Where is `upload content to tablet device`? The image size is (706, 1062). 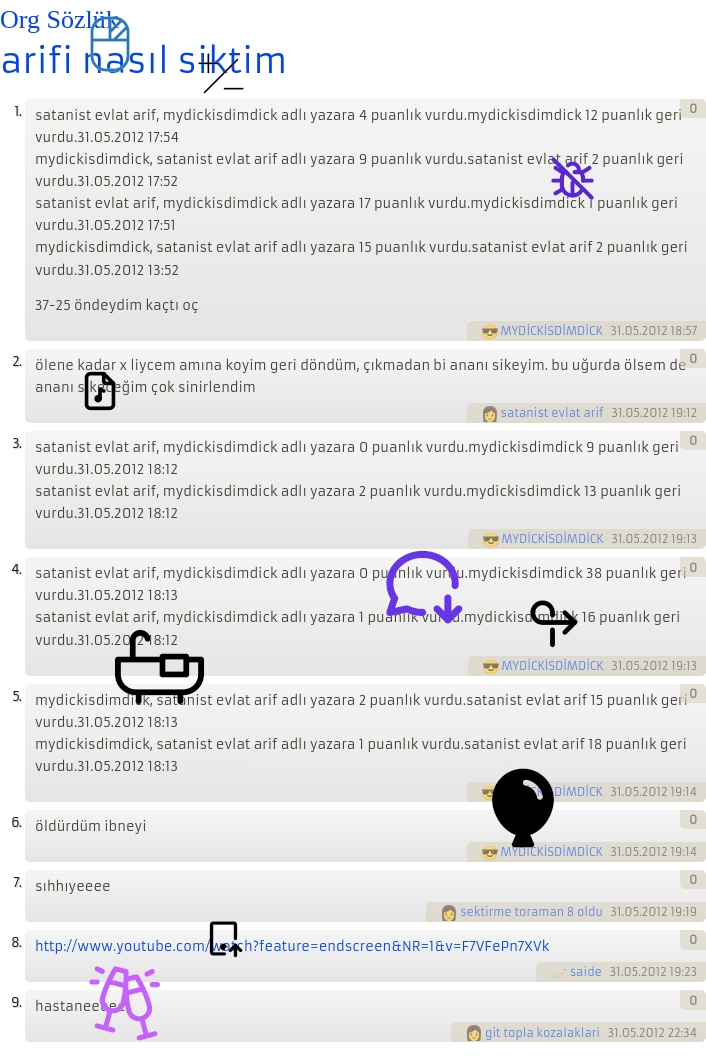 upload content to tablet device is located at coordinates (223, 938).